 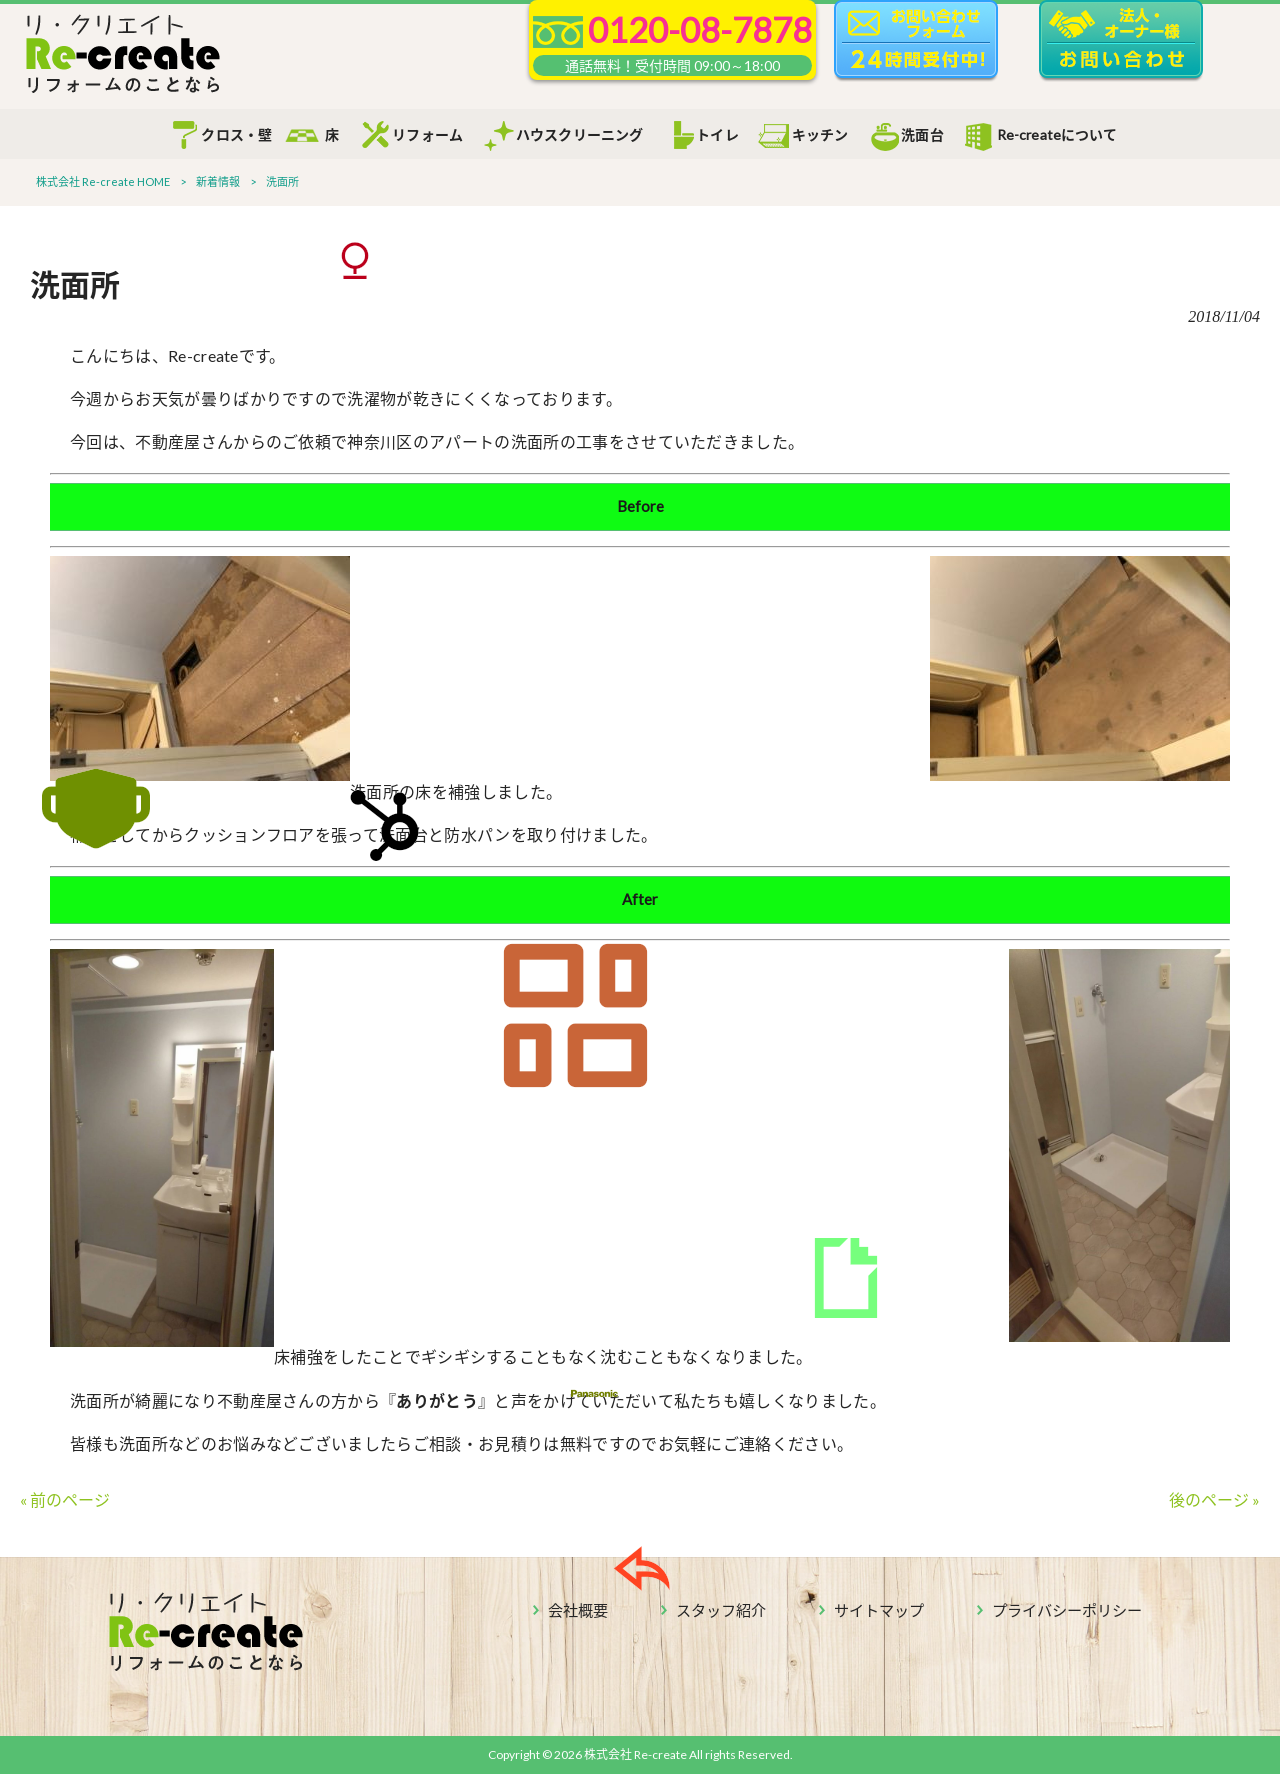 What do you see at coordinates (96, 809) in the screenshot?
I see `health and safety guidelines indicator` at bounding box center [96, 809].